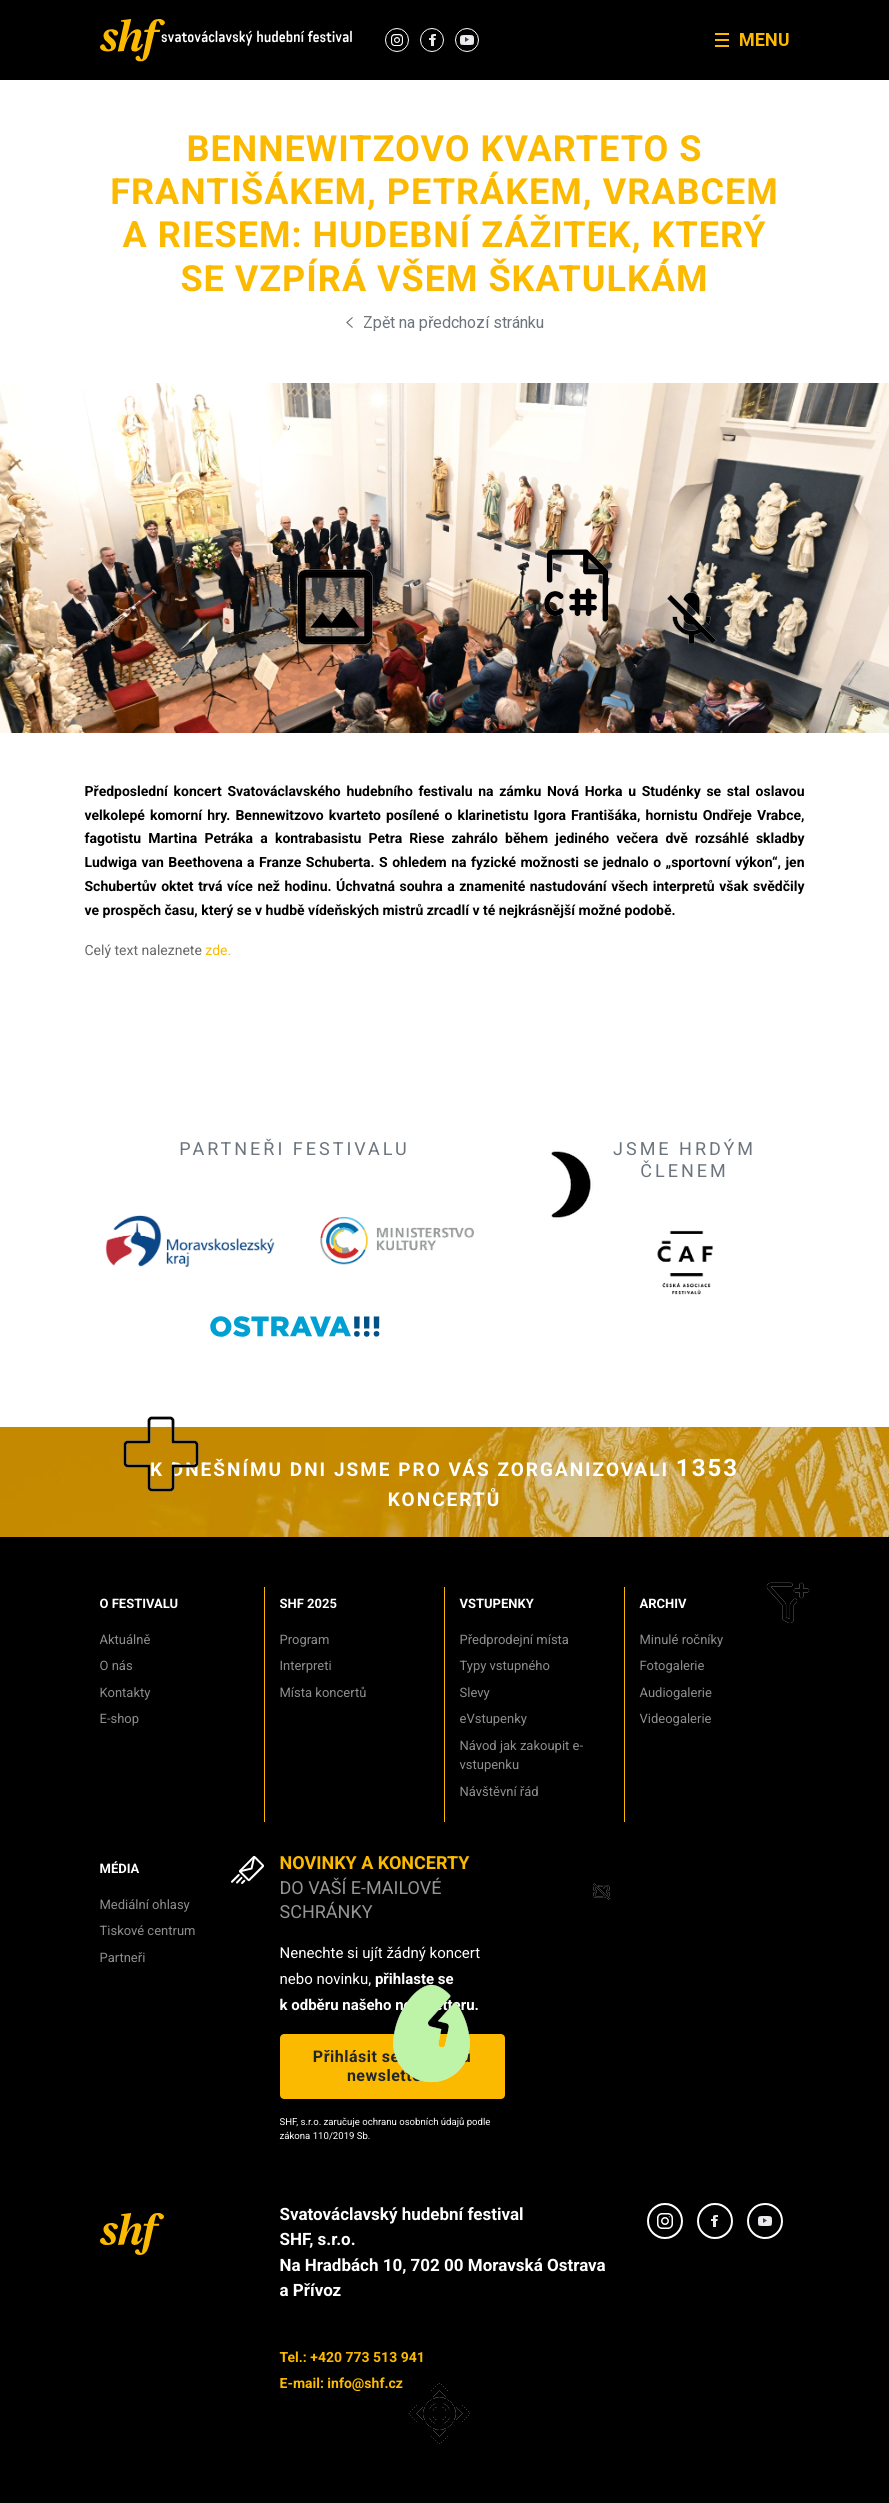  Describe the element at coordinates (567, 1184) in the screenshot. I see `toggle dark mode or night theme` at that location.